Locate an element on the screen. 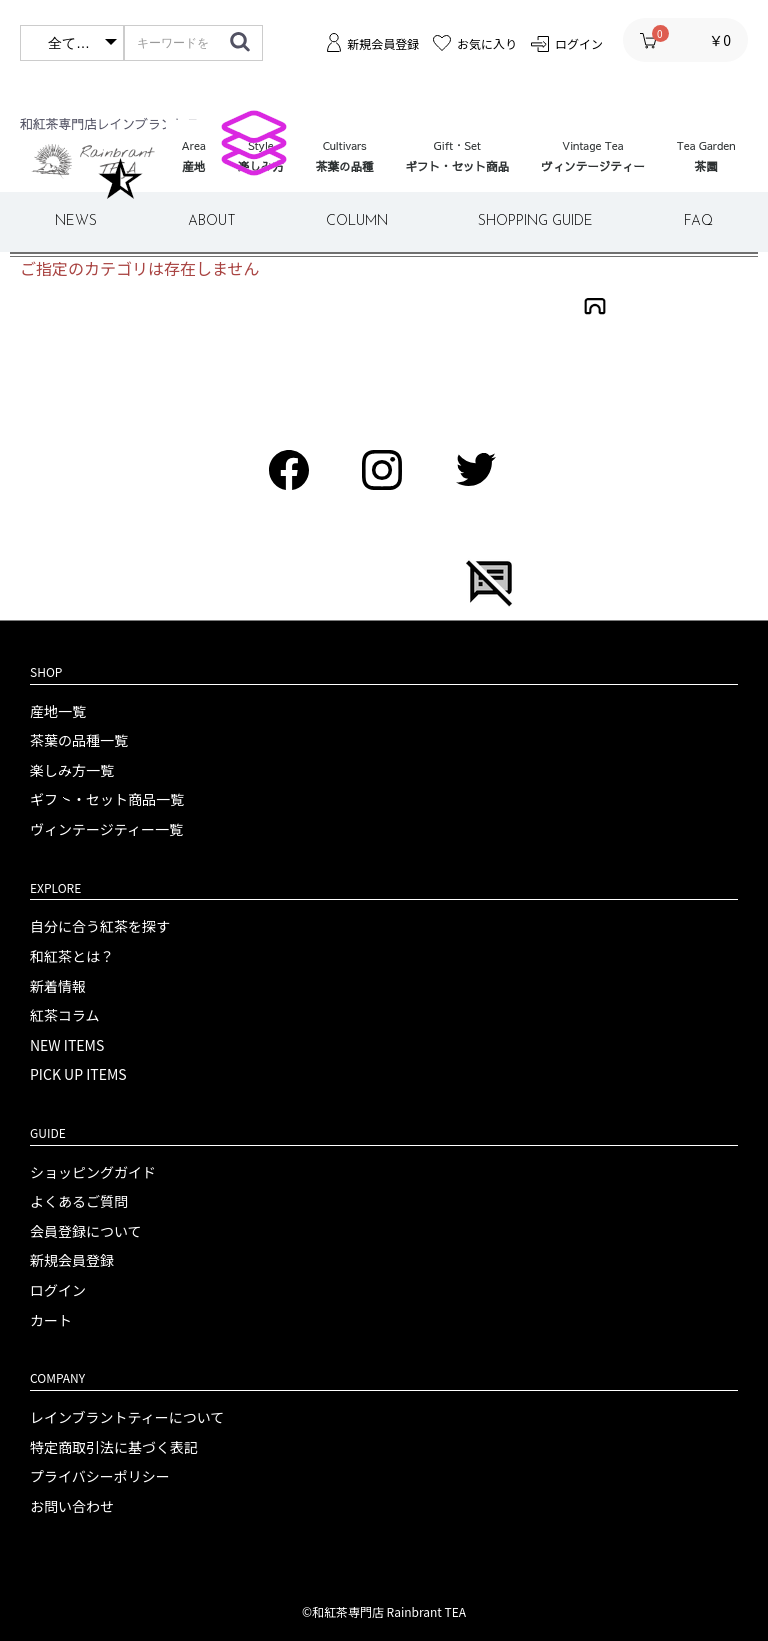 Image resolution: width=768 pixels, height=1641 pixels. indicates a partial or half rating is located at coordinates (120, 178).